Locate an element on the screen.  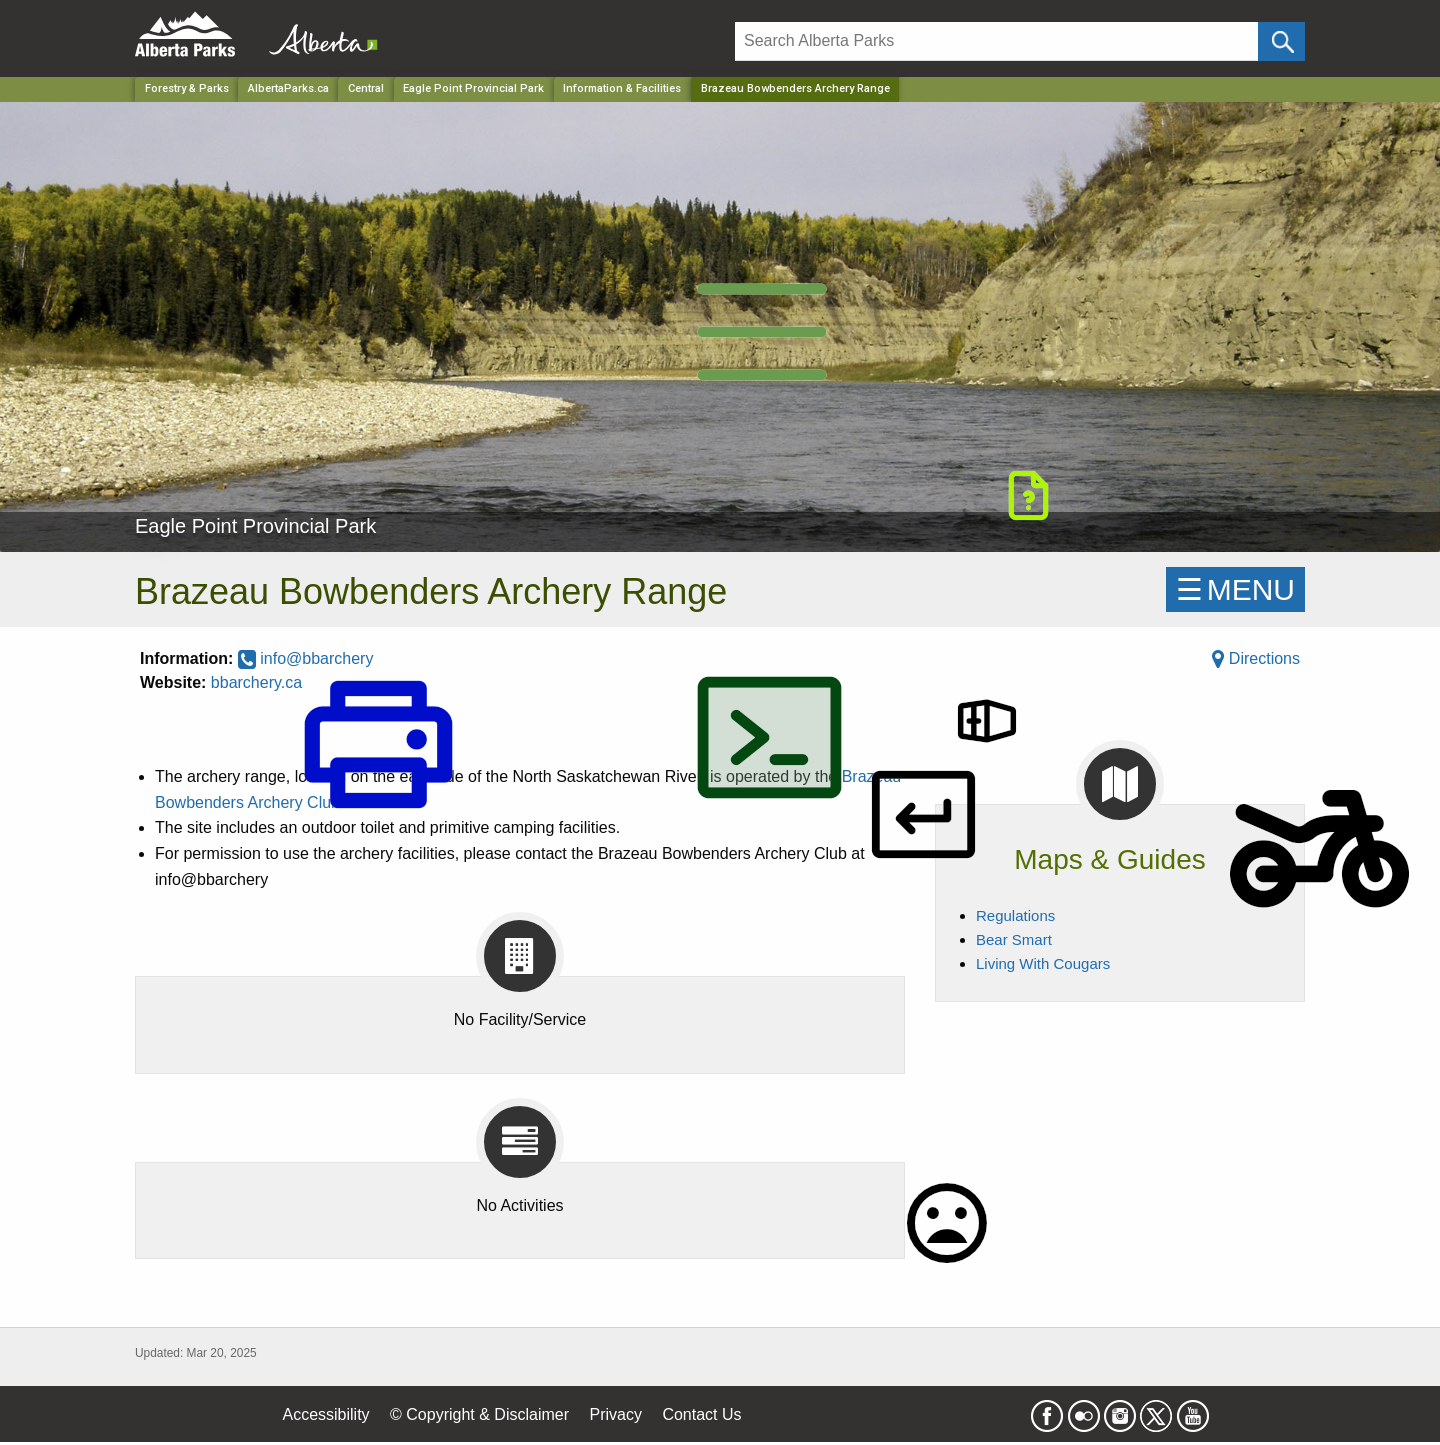
select motorcycle as vehicle type is located at coordinates (1319, 851).